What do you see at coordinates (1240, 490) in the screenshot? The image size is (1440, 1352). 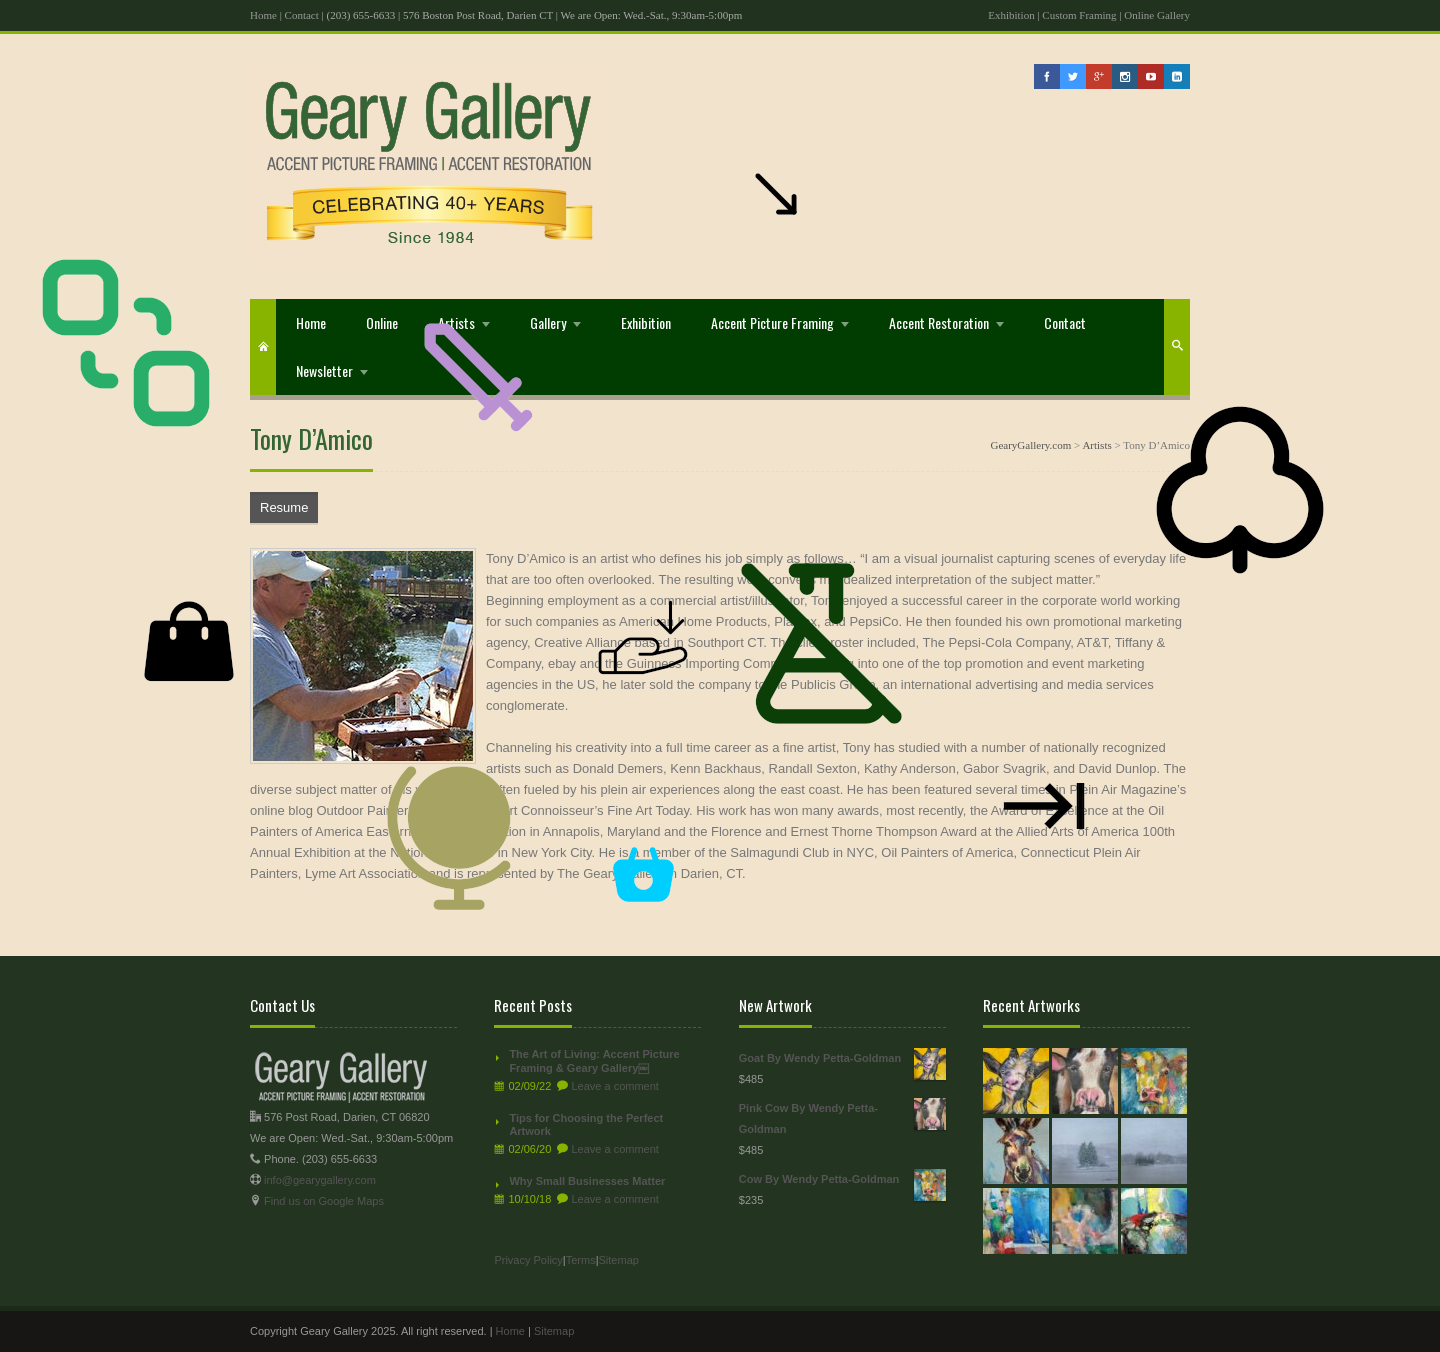 I see `playing card suit symbol for clubs` at bounding box center [1240, 490].